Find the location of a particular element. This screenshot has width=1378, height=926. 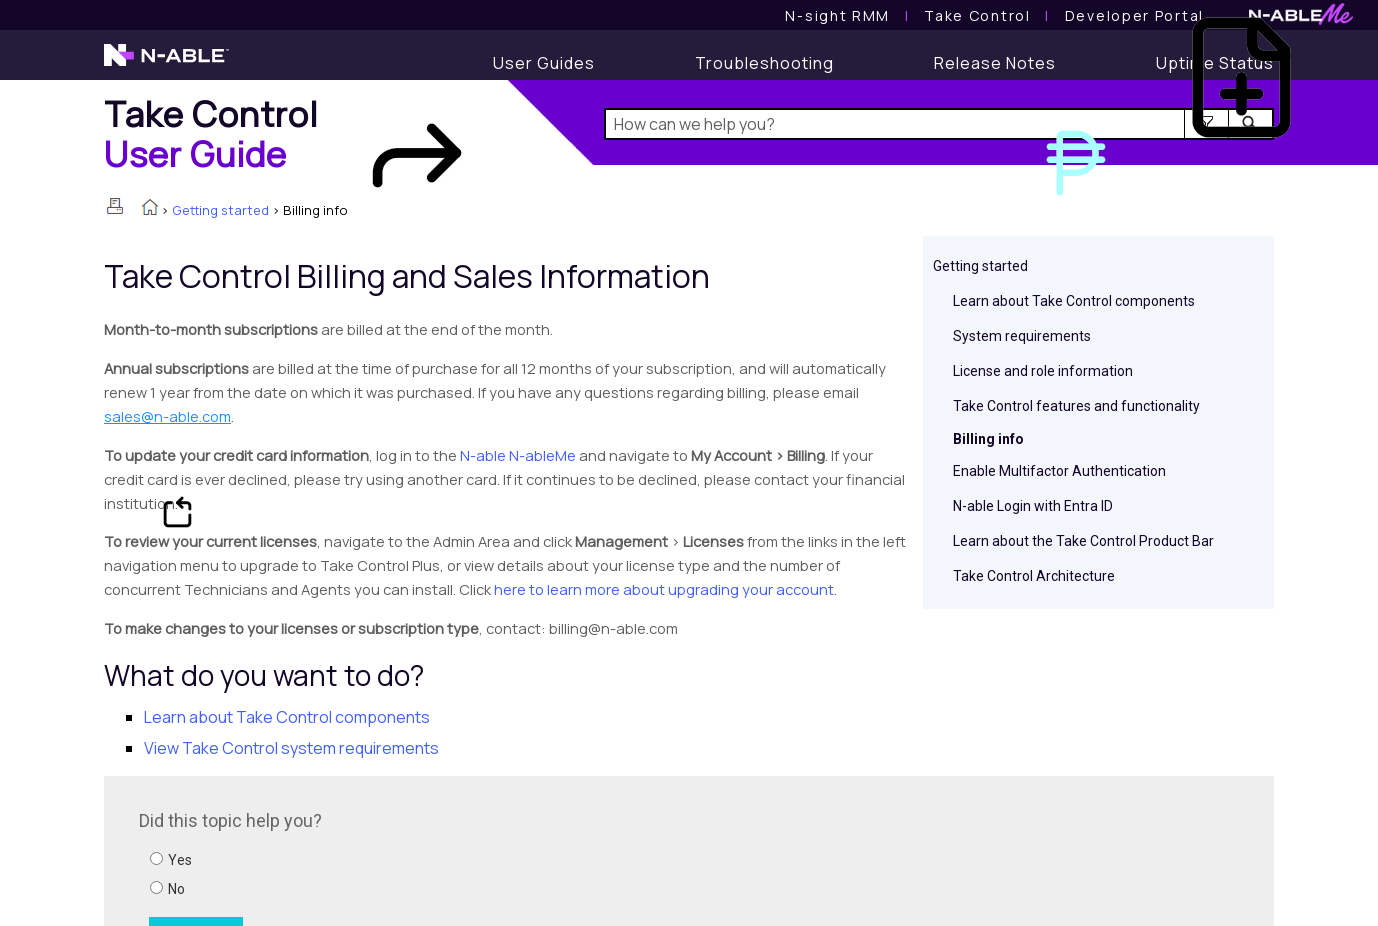

create a new file is located at coordinates (1241, 77).